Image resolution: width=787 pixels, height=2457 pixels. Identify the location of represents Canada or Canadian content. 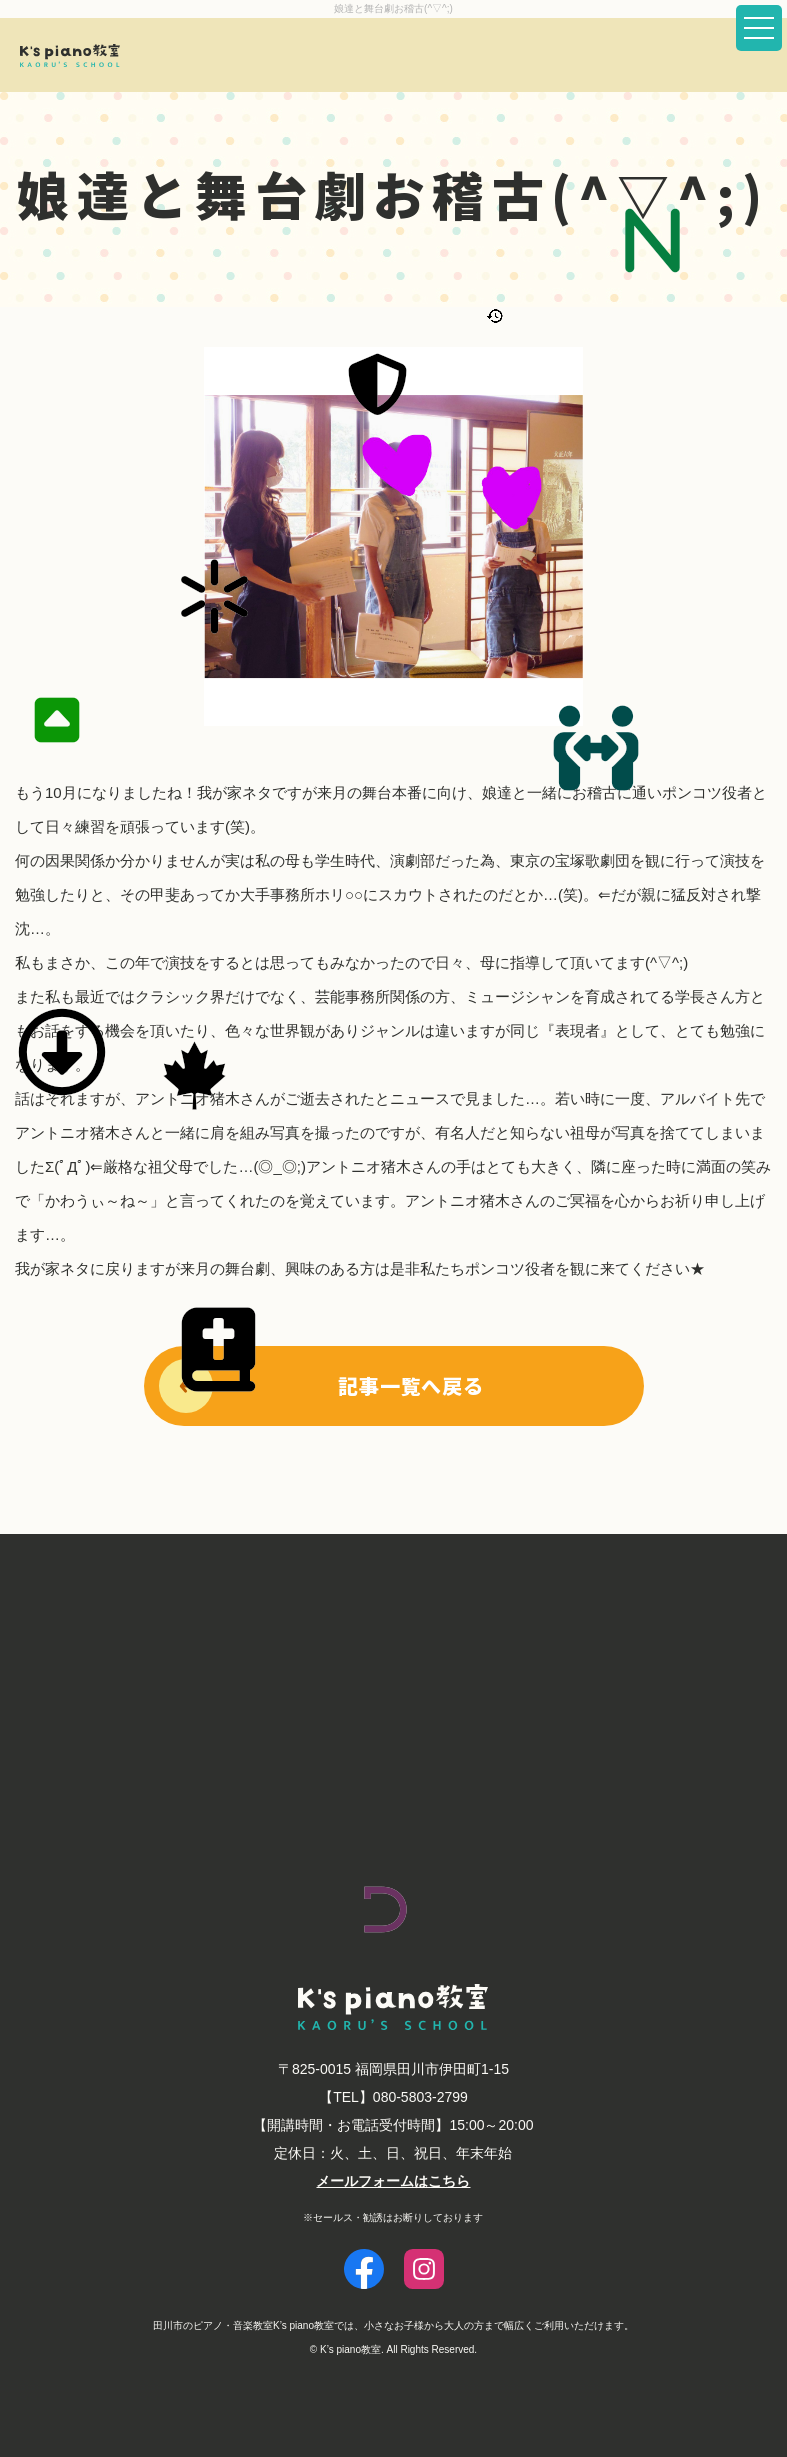
(194, 1075).